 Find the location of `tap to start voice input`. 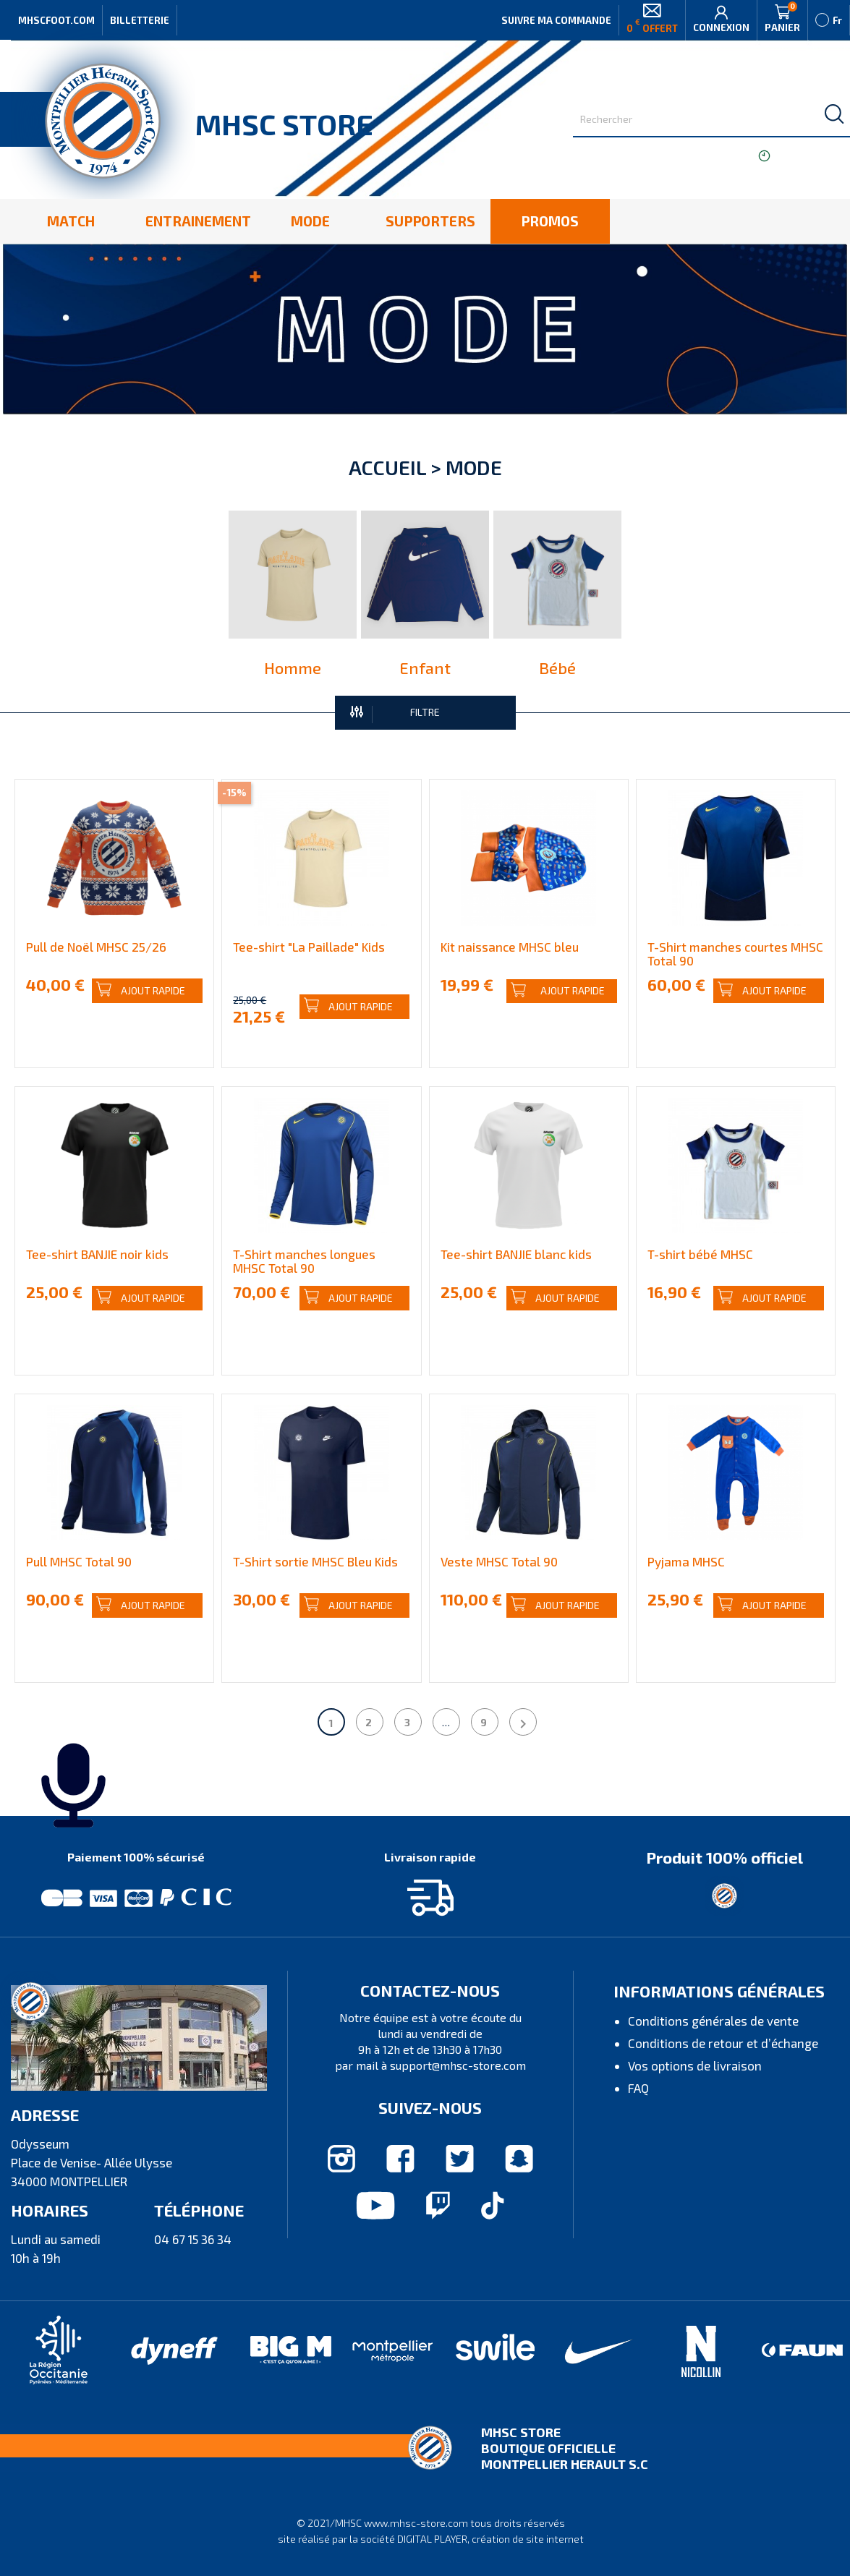

tap to start voice input is located at coordinates (73, 1787).